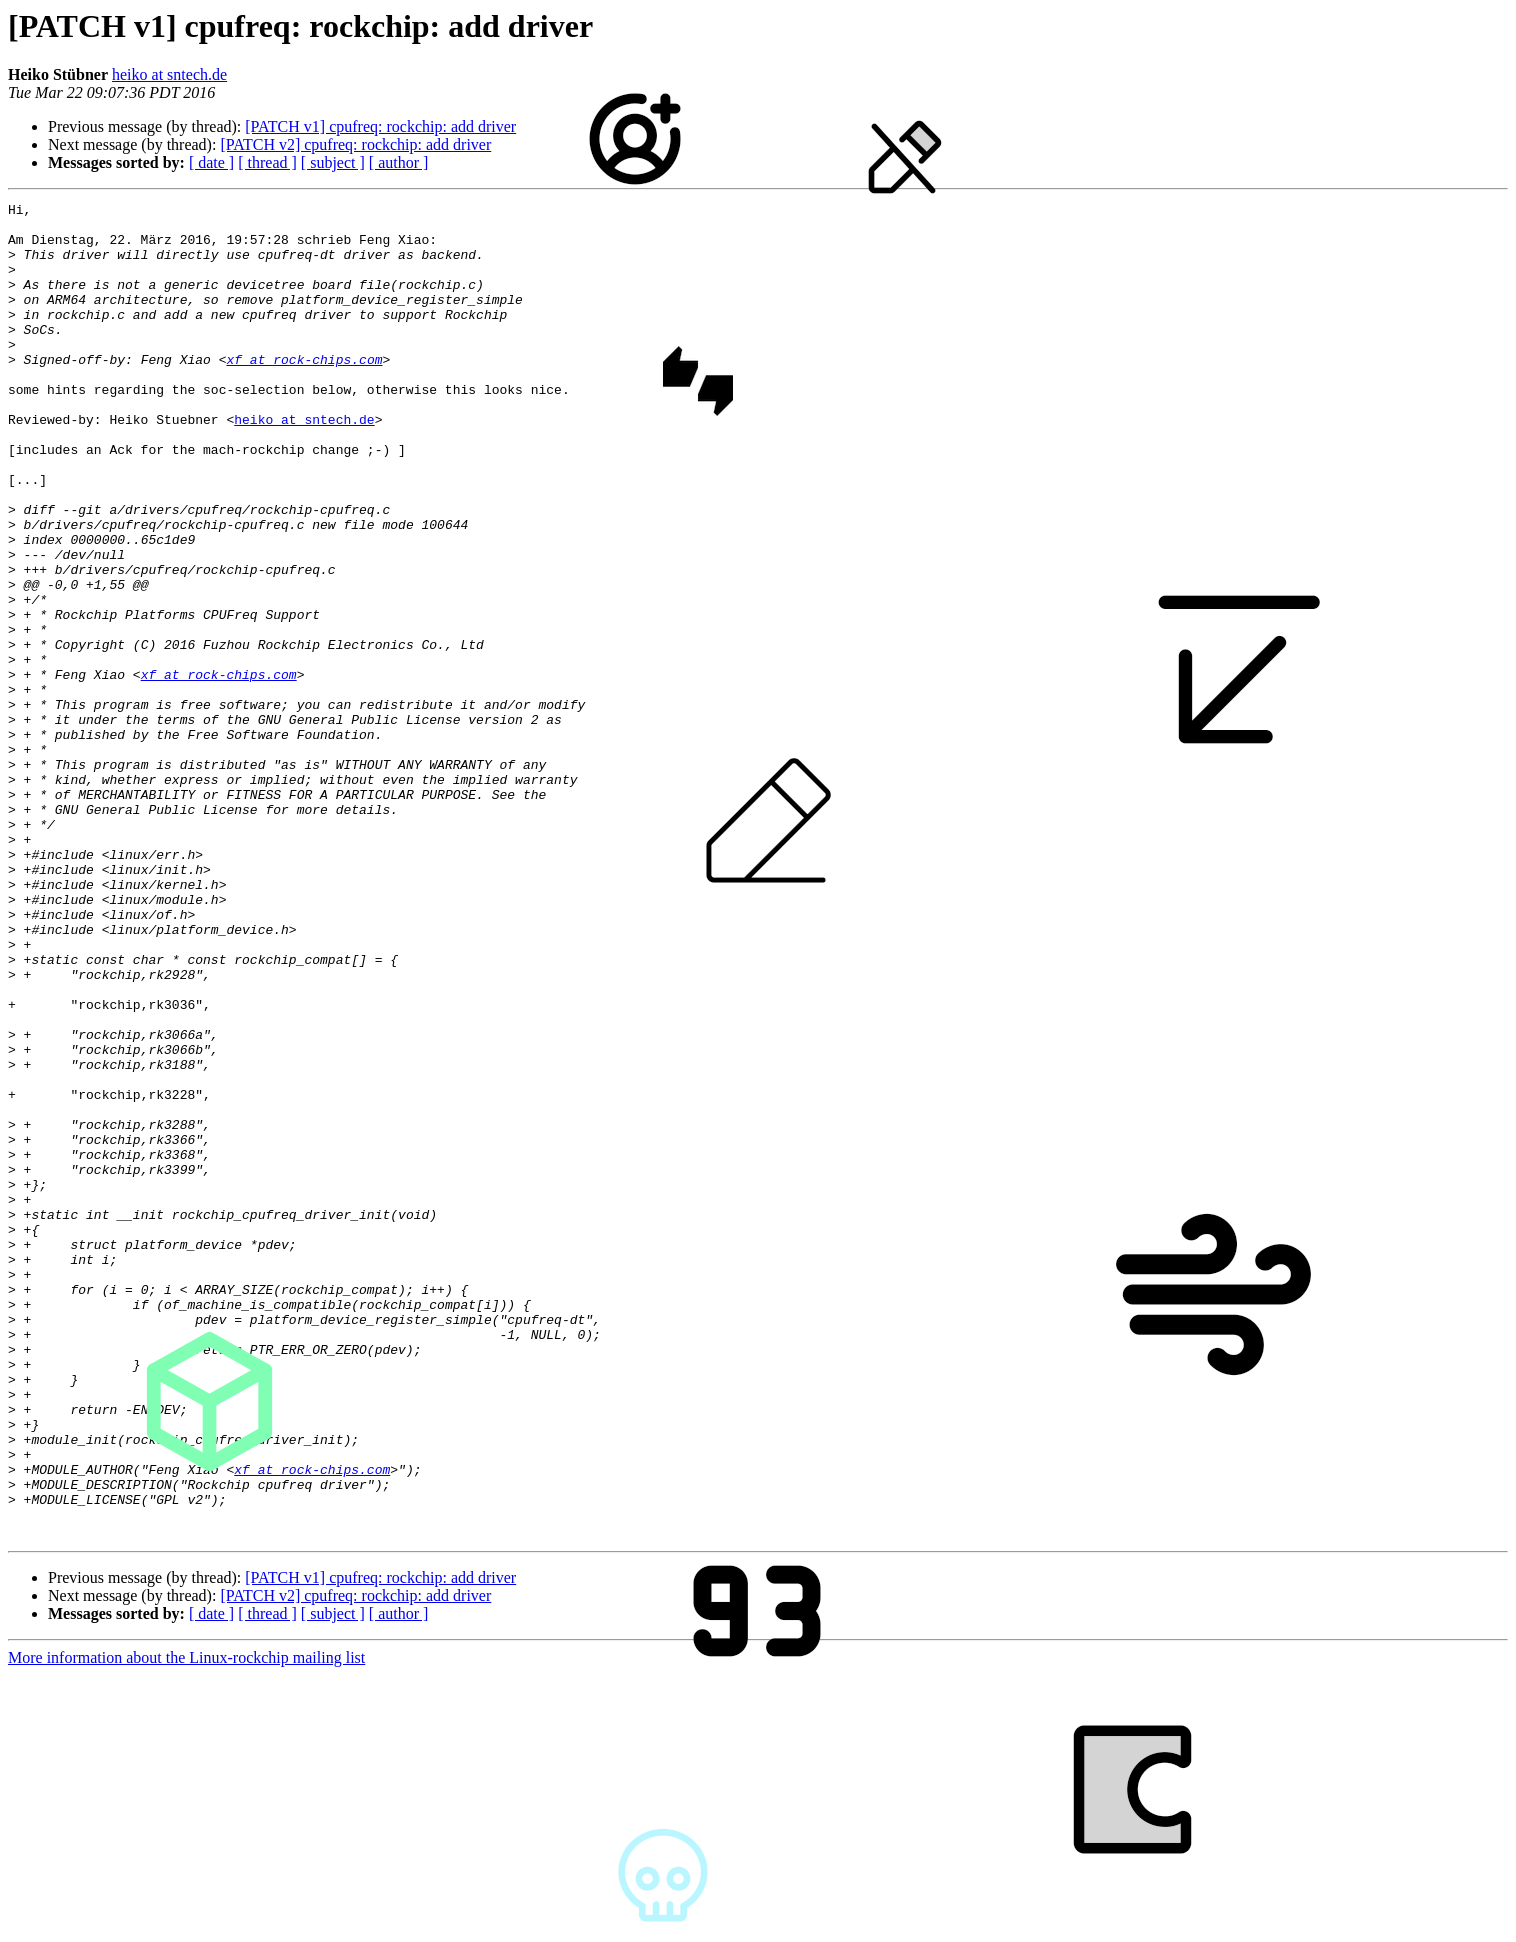 The width and height of the screenshot is (1516, 1942). Describe the element at coordinates (1232, 669) in the screenshot. I see `move content to bottom-left corner` at that location.